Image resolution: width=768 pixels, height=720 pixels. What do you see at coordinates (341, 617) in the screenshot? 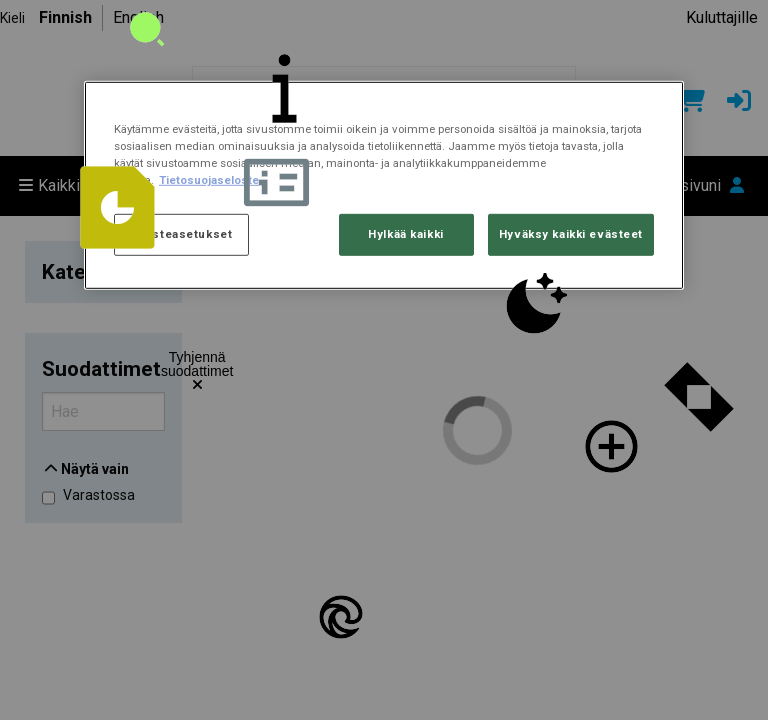
I see `open Microsoft Edge browser` at bounding box center [341, 617].